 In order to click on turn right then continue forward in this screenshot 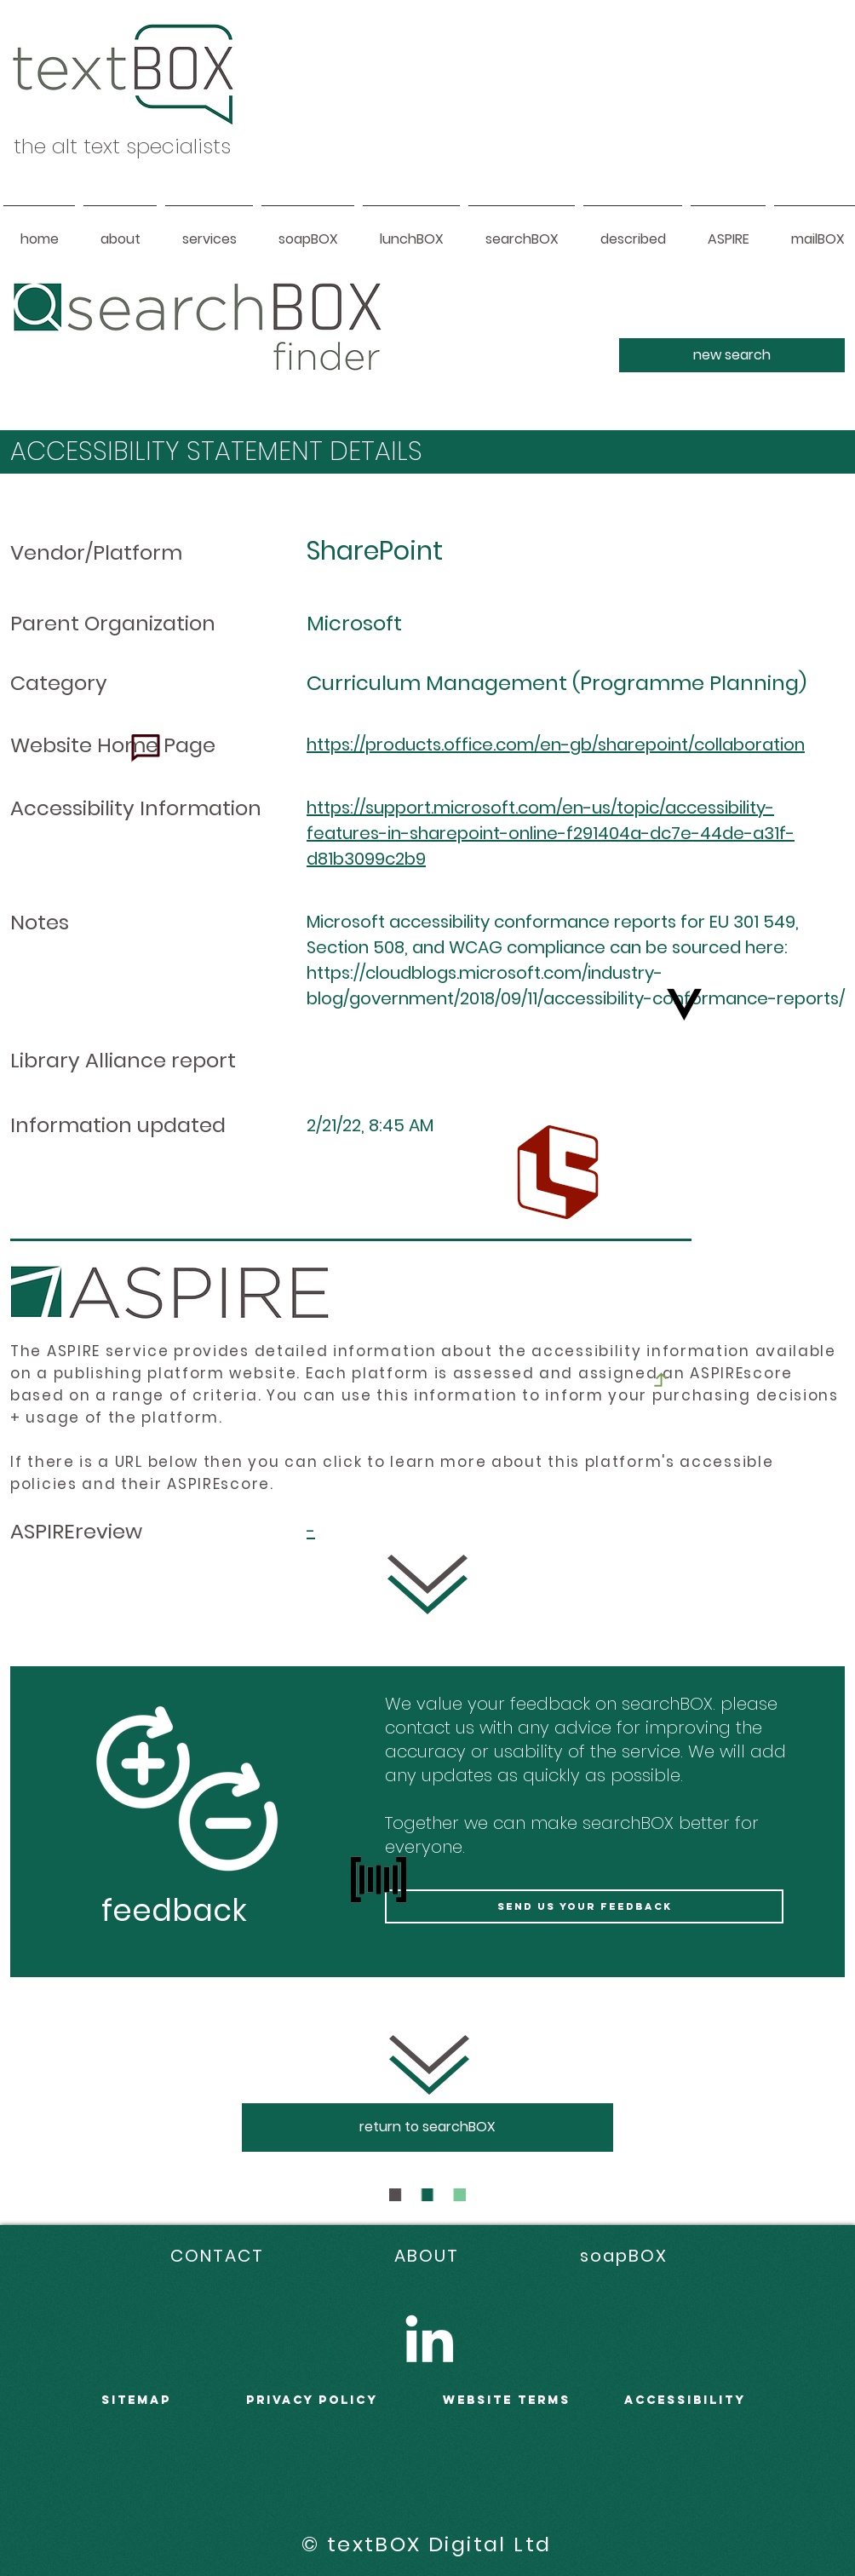, I will do `click(660, 1380)`.